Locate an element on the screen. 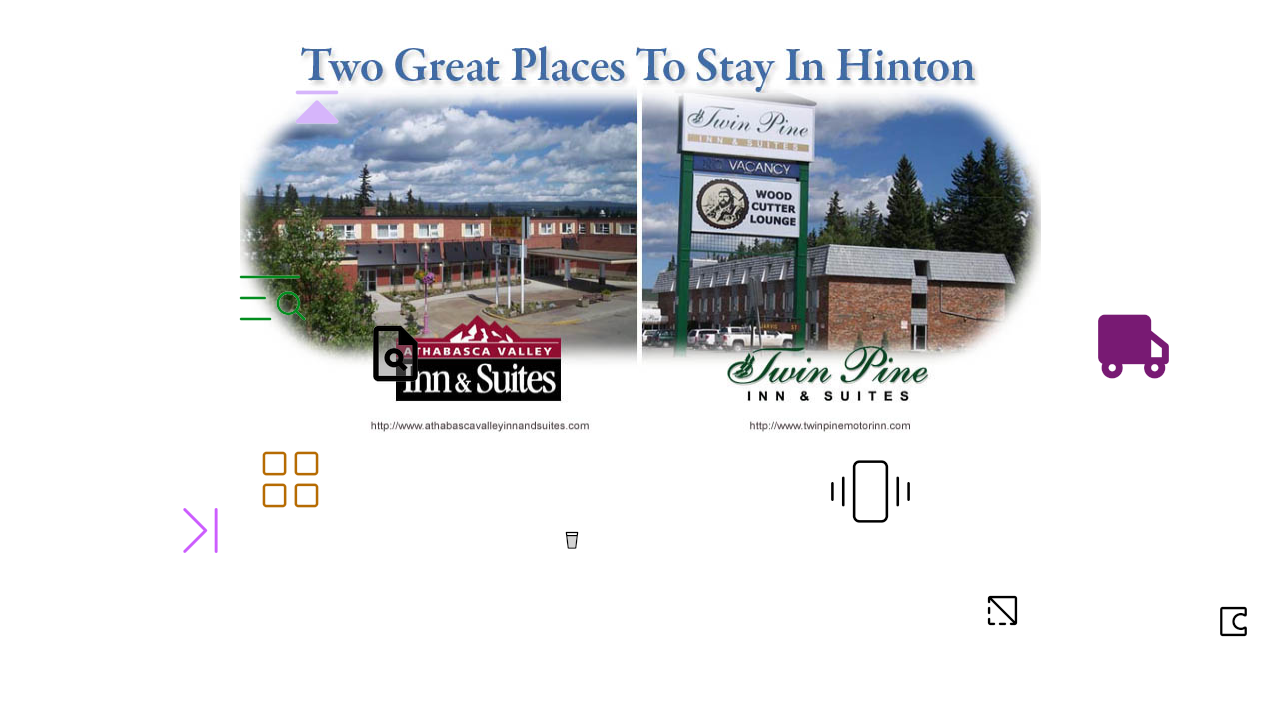 The width and height of the screenshot is (1280, 720). access delivery or shipping options is located at coordinates (1133, 346).